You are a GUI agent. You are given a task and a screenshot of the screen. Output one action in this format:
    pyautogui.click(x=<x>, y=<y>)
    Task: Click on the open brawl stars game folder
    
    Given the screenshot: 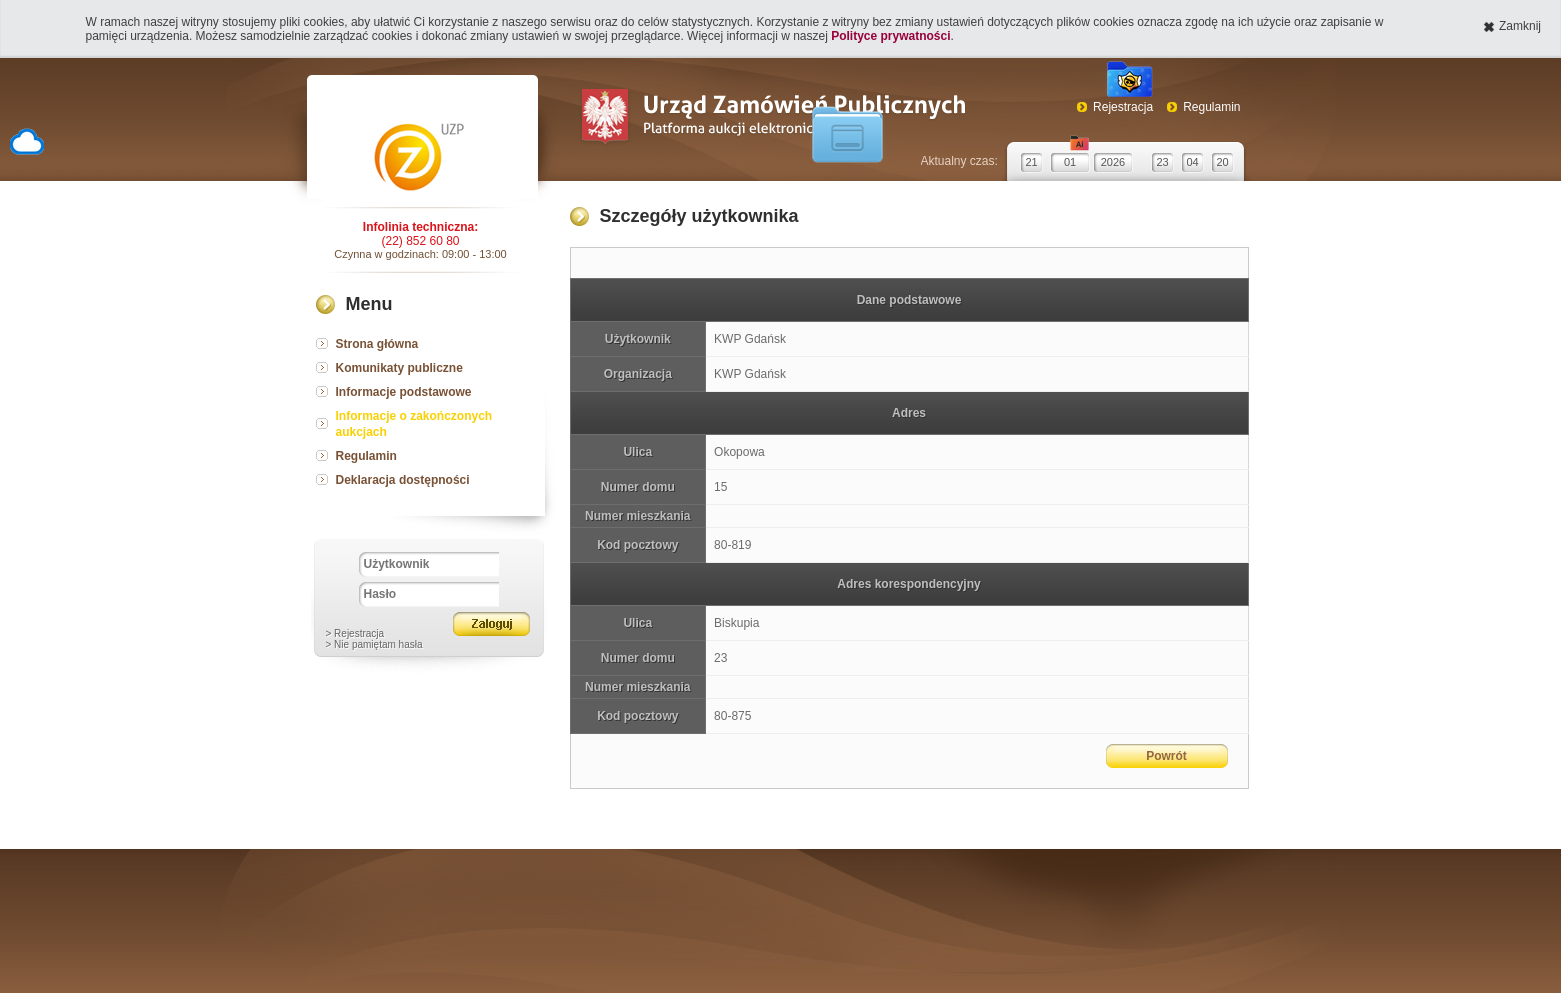 What is the action you would take?
    pyautogui.click(x=1129, y=80)
    